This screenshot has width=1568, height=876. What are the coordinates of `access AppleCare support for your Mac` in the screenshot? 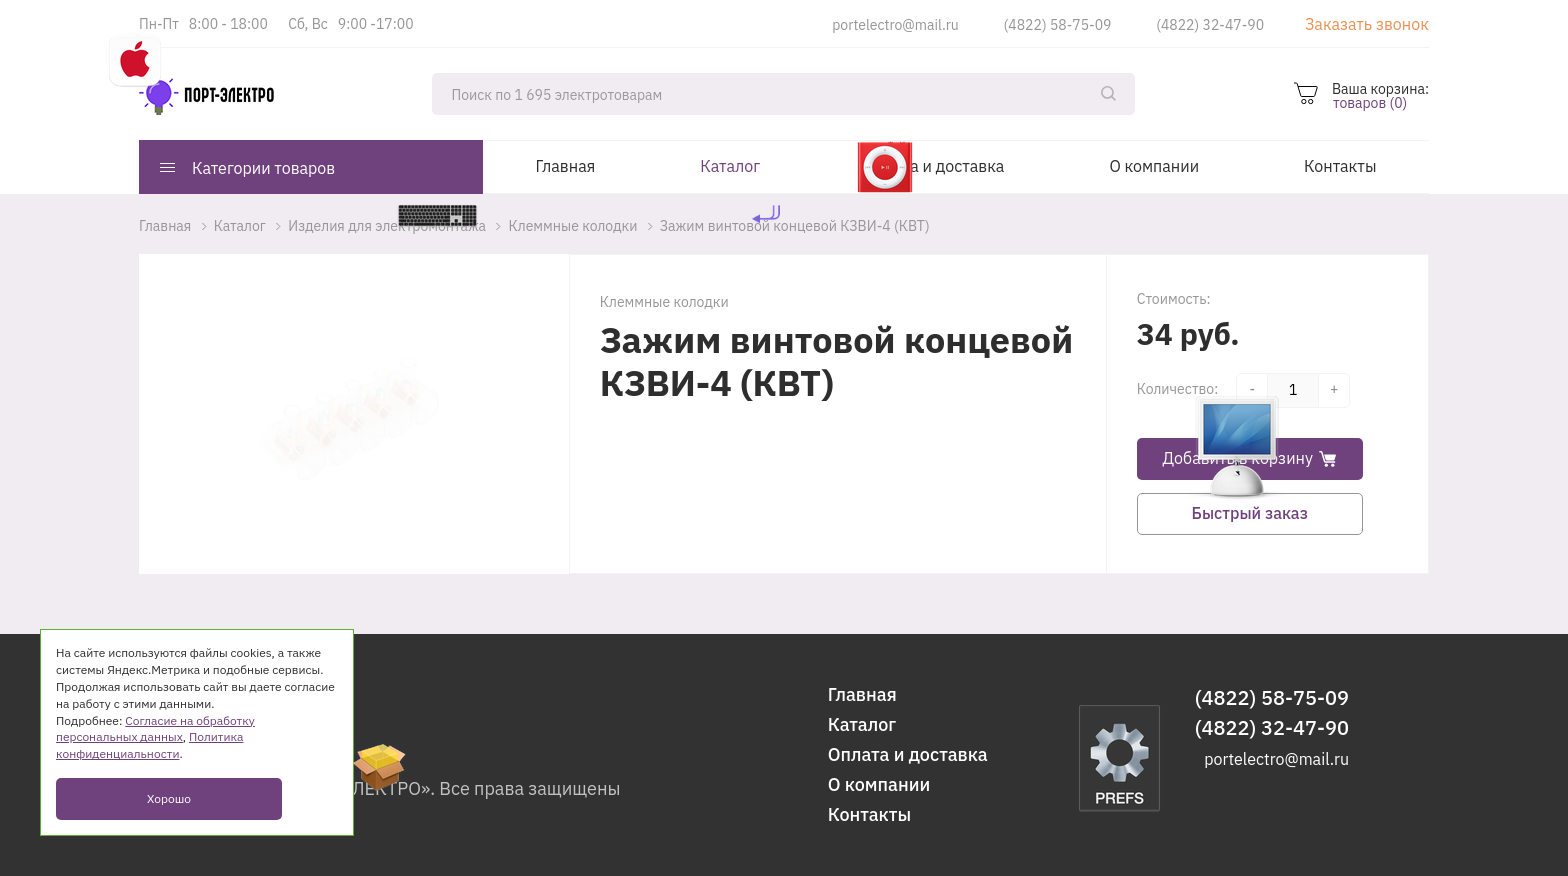 It's located at (135, 60).